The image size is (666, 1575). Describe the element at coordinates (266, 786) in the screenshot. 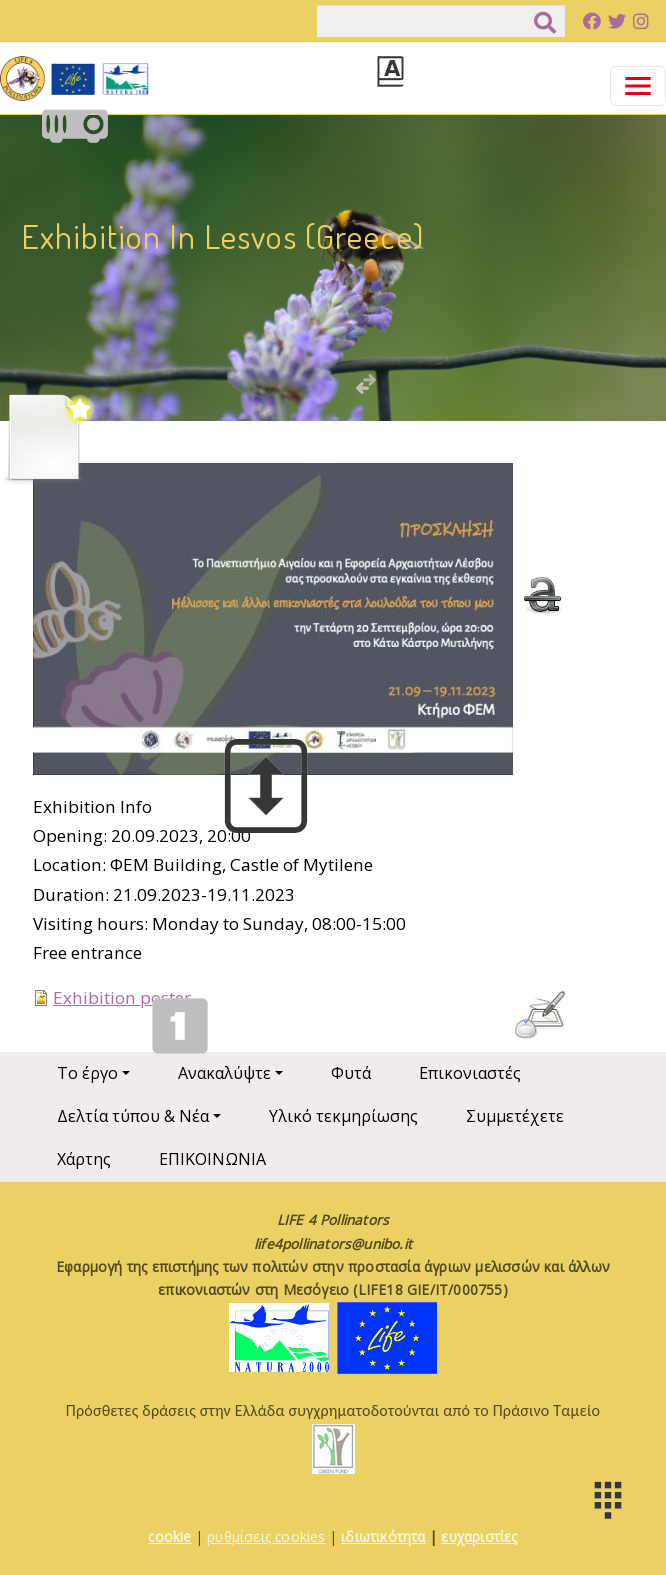

I see `open transmission torrent client` at that location.